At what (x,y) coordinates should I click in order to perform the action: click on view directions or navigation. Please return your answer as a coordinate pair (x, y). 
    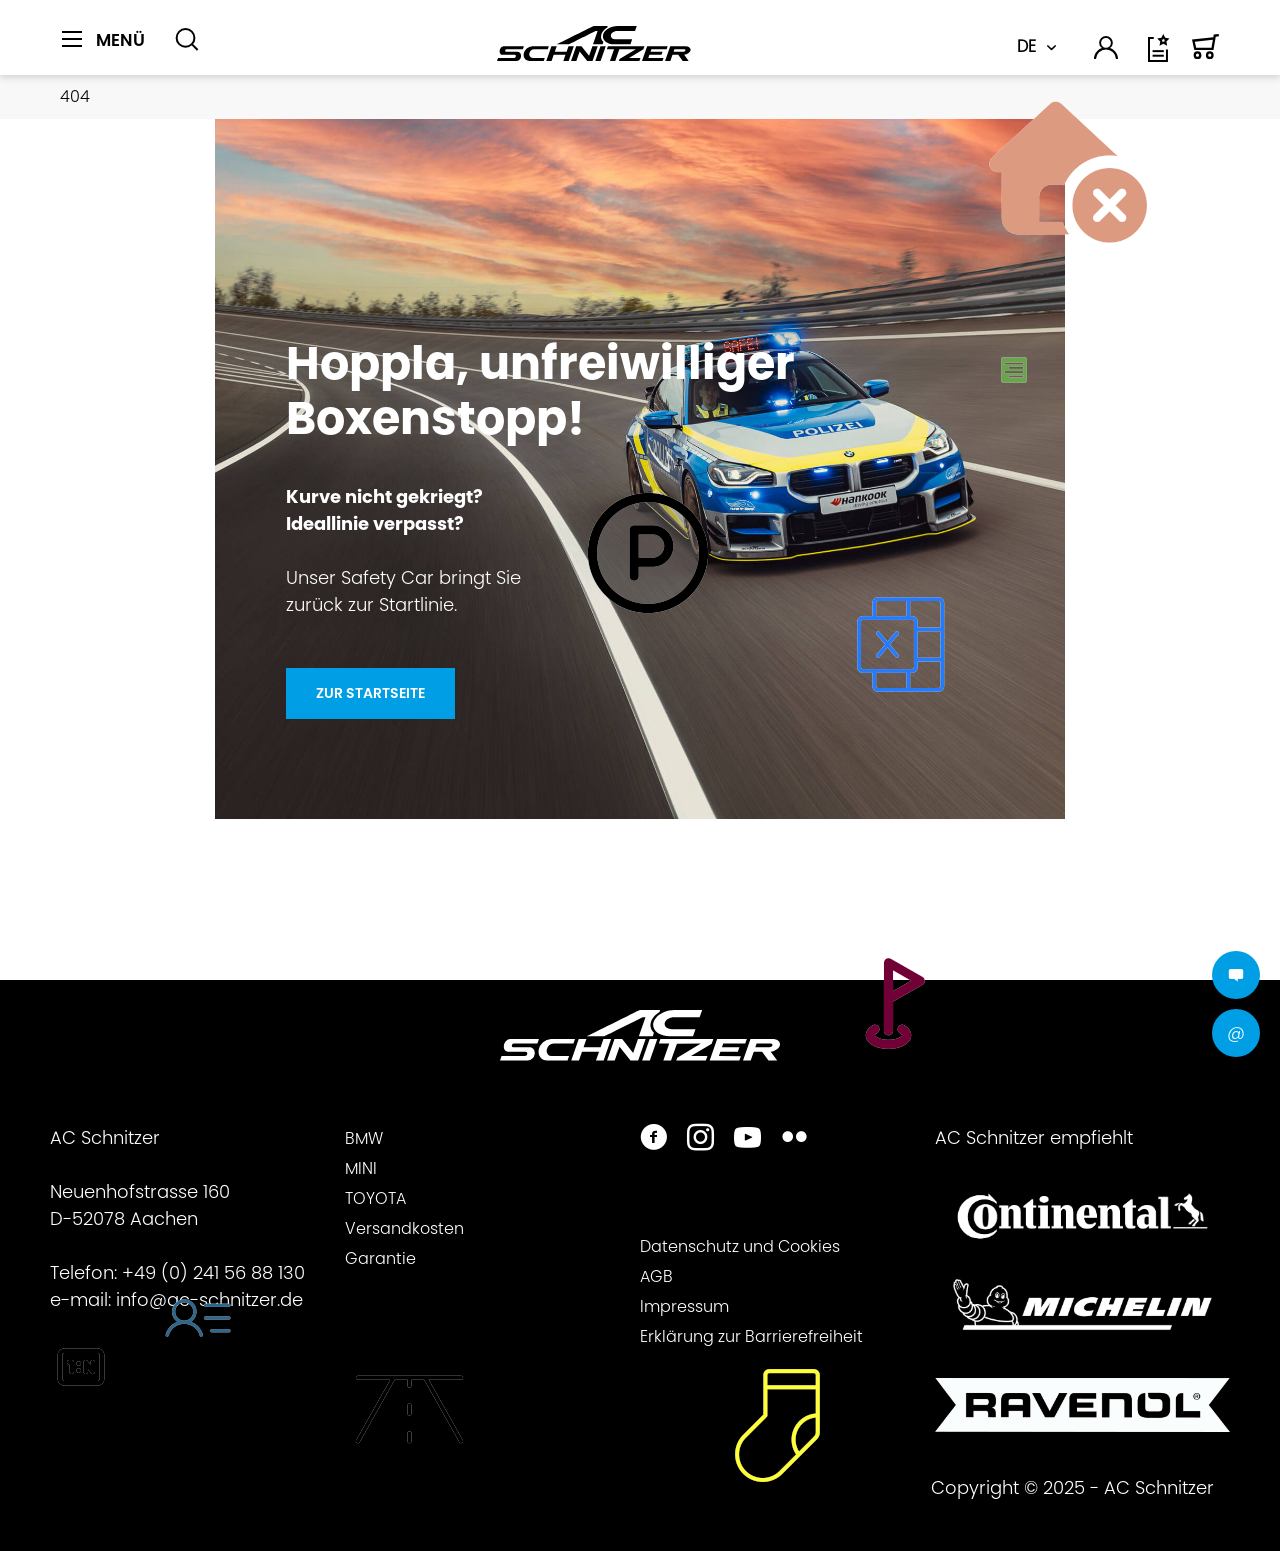
    Looking at the image, I should click on (409, 1409).